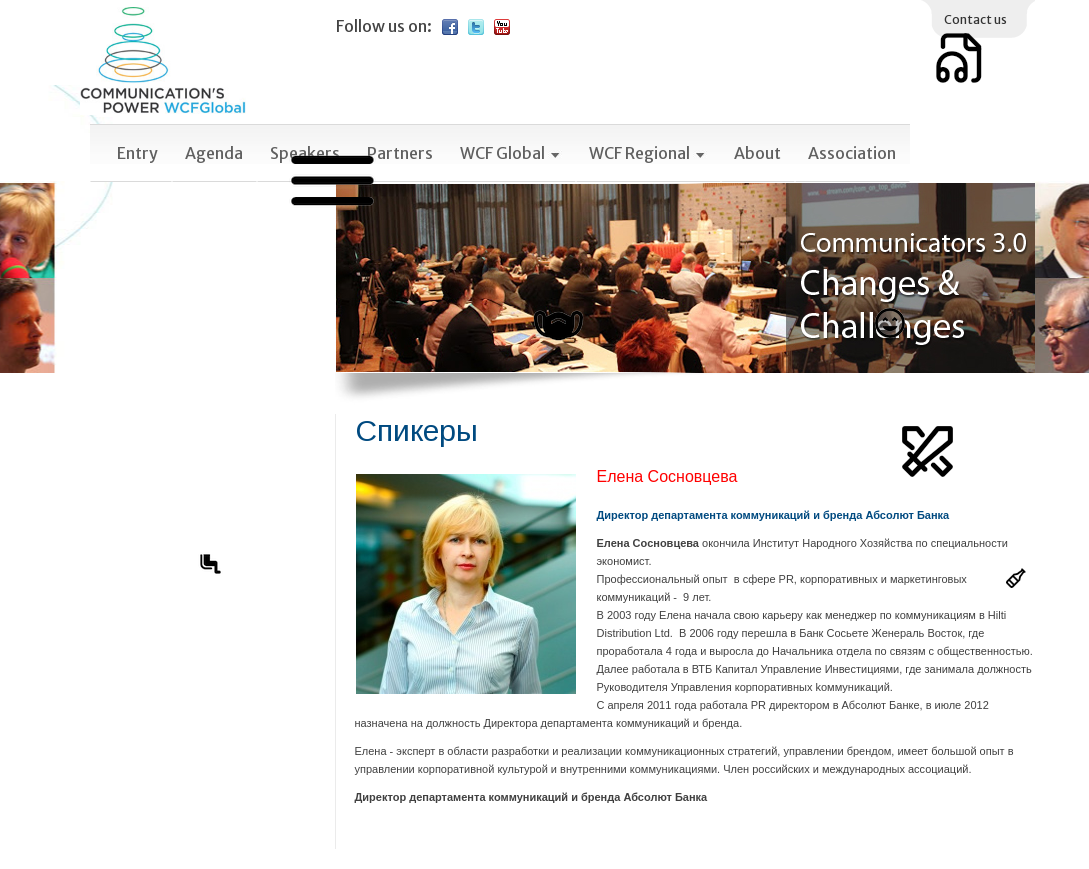  I want to click on indicates mask required or health safety guidelines, so click(558, 325).